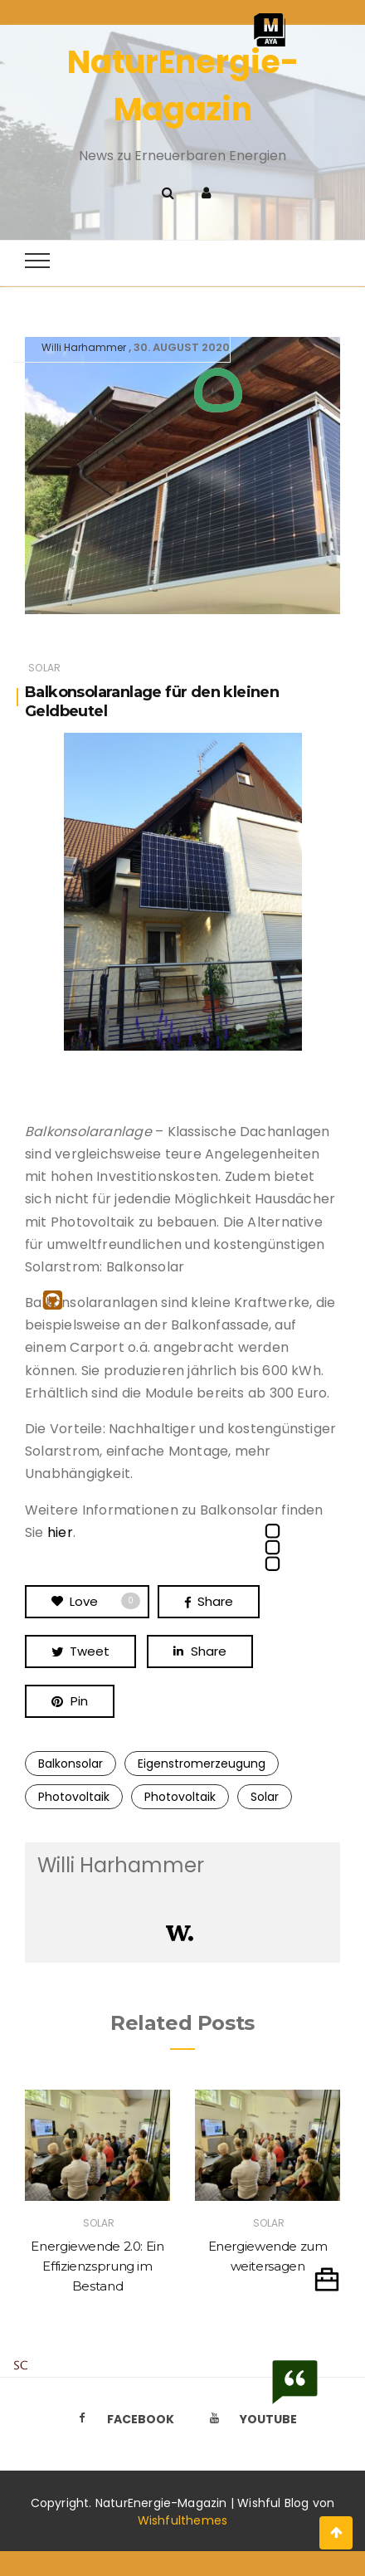  I want to click on open the Write.as blogging platform, so click(179, 1933).